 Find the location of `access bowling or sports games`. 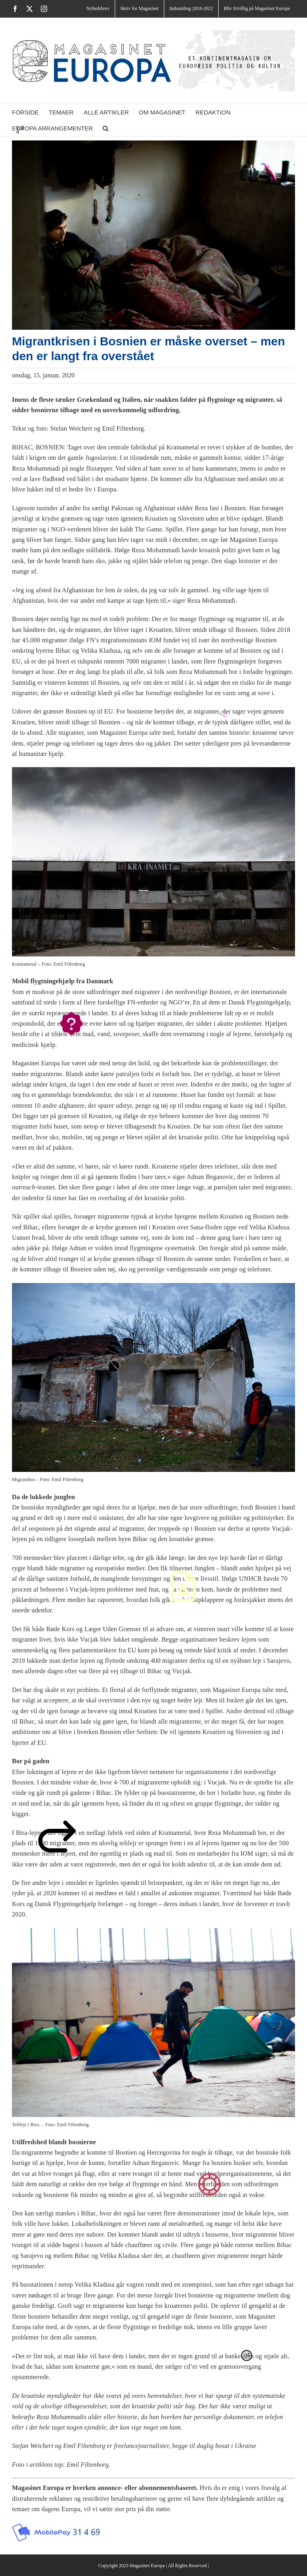

access bowling or sports games is located at coordinates (247, 2355).